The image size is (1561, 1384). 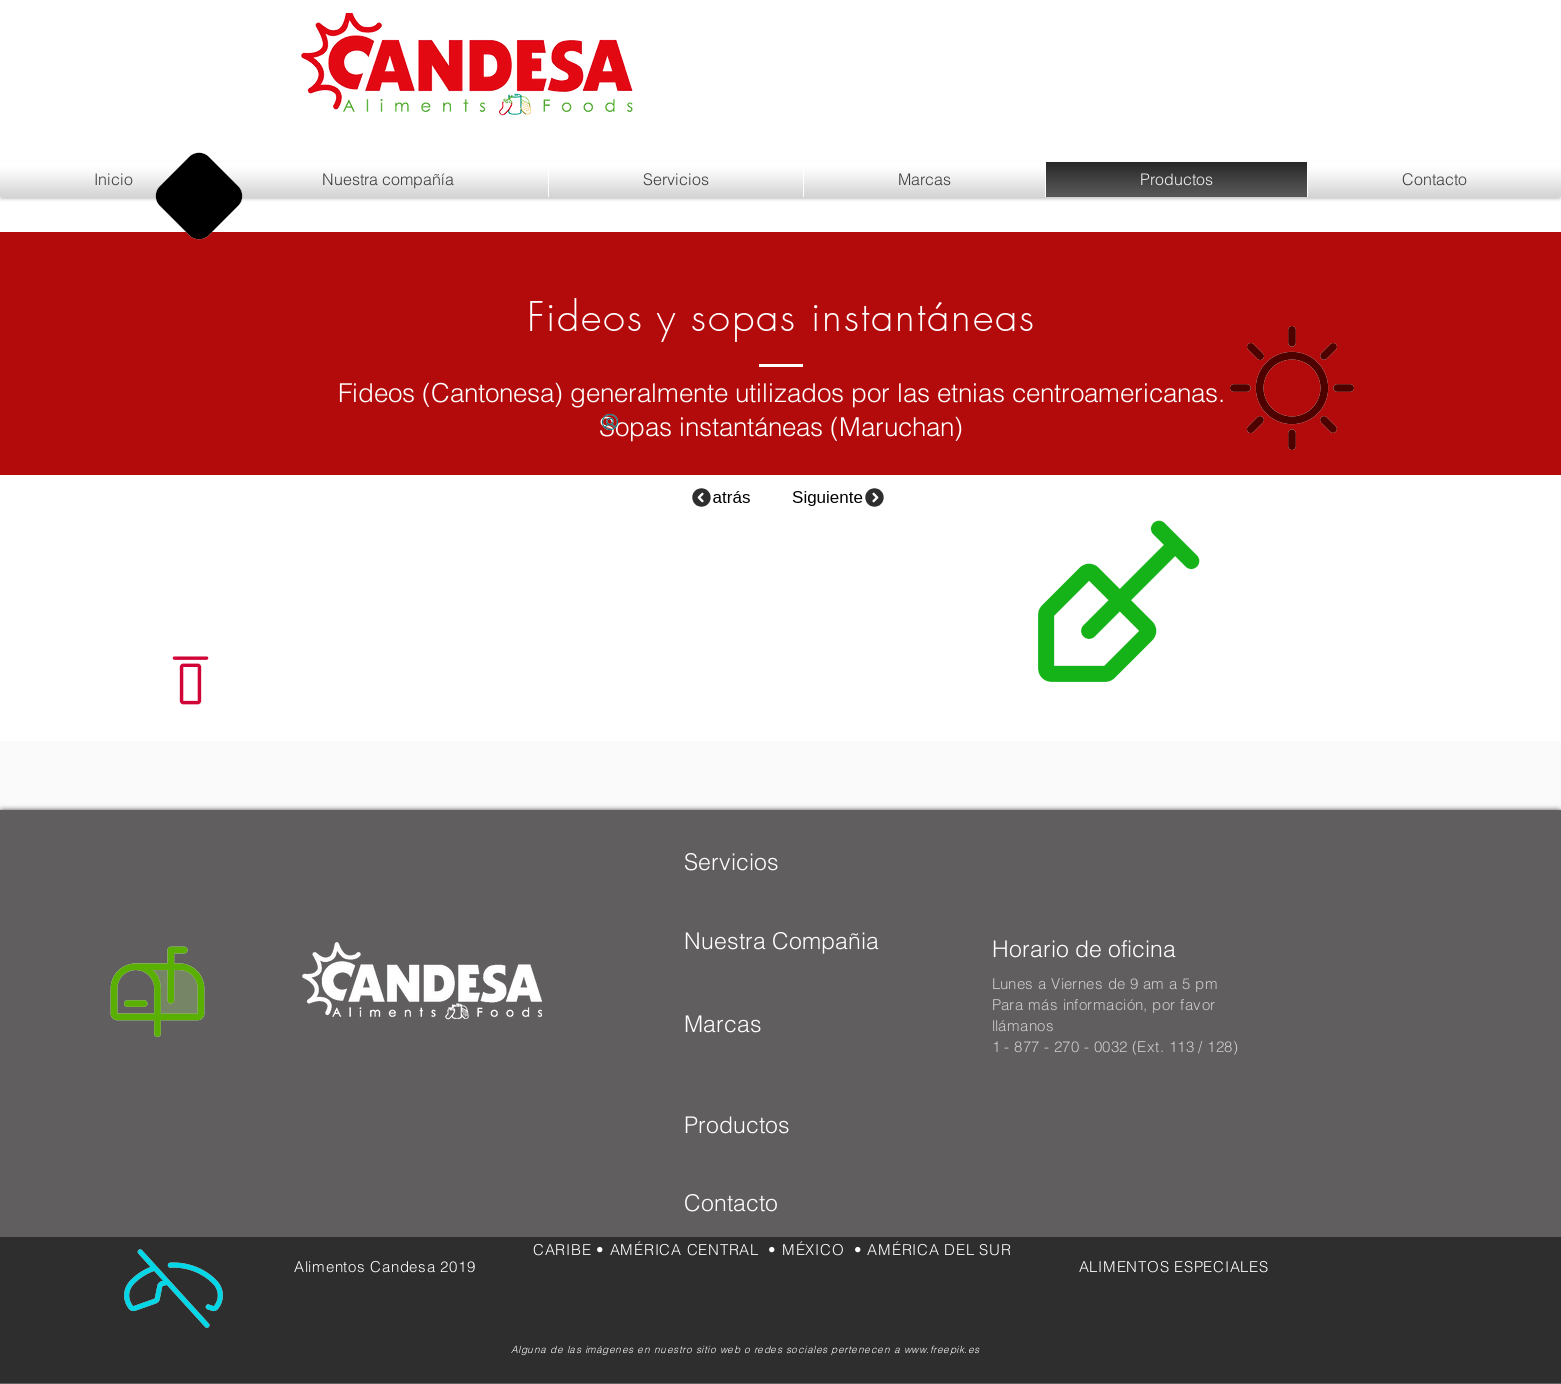 What do you see at coordinates (610, 422) in the screenshot?
I see `view your profile` at bounding box center [610, 422].